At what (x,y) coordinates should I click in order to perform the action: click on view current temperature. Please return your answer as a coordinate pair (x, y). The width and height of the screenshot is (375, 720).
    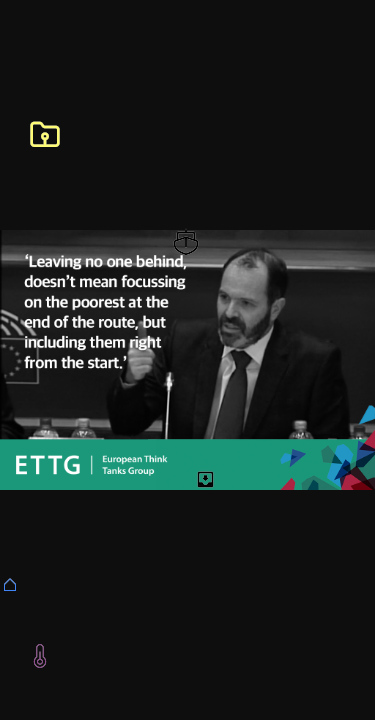
    Looking at the image, I should click on (40, 656).